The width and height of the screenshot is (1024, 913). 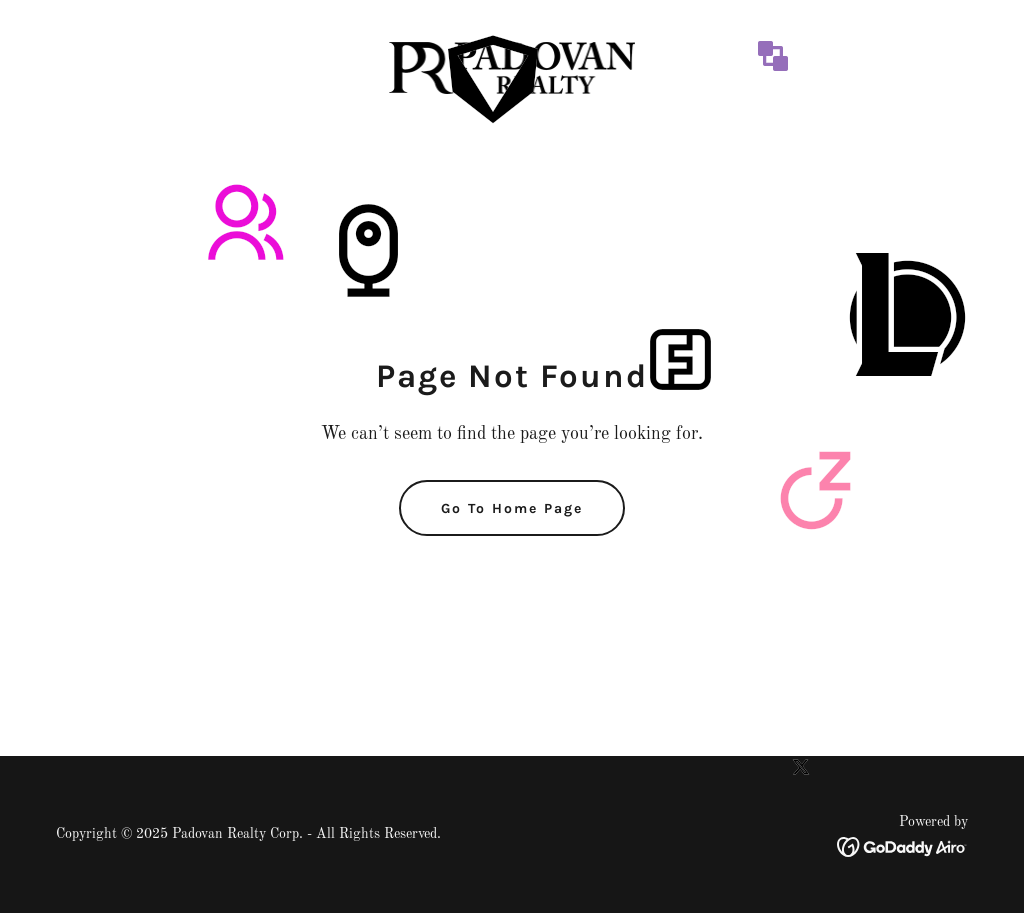 What do you see at coordinates (680, 359) in the screenshot?
I see `open friendica social network` at bounding box center [680, 359].